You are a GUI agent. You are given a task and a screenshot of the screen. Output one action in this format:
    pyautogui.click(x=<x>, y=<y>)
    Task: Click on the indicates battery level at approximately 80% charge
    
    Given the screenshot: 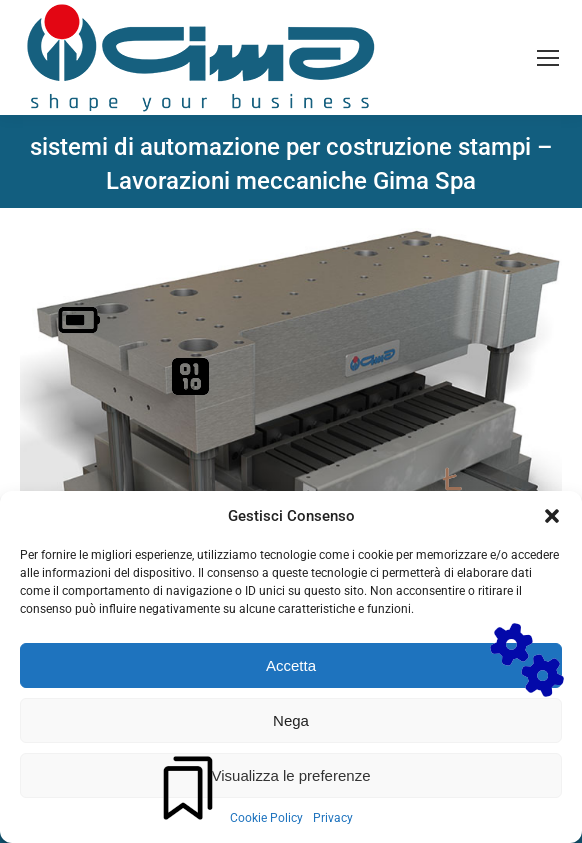 What is the action you would take?
    pyautogui.click(x=78, y=320)
    